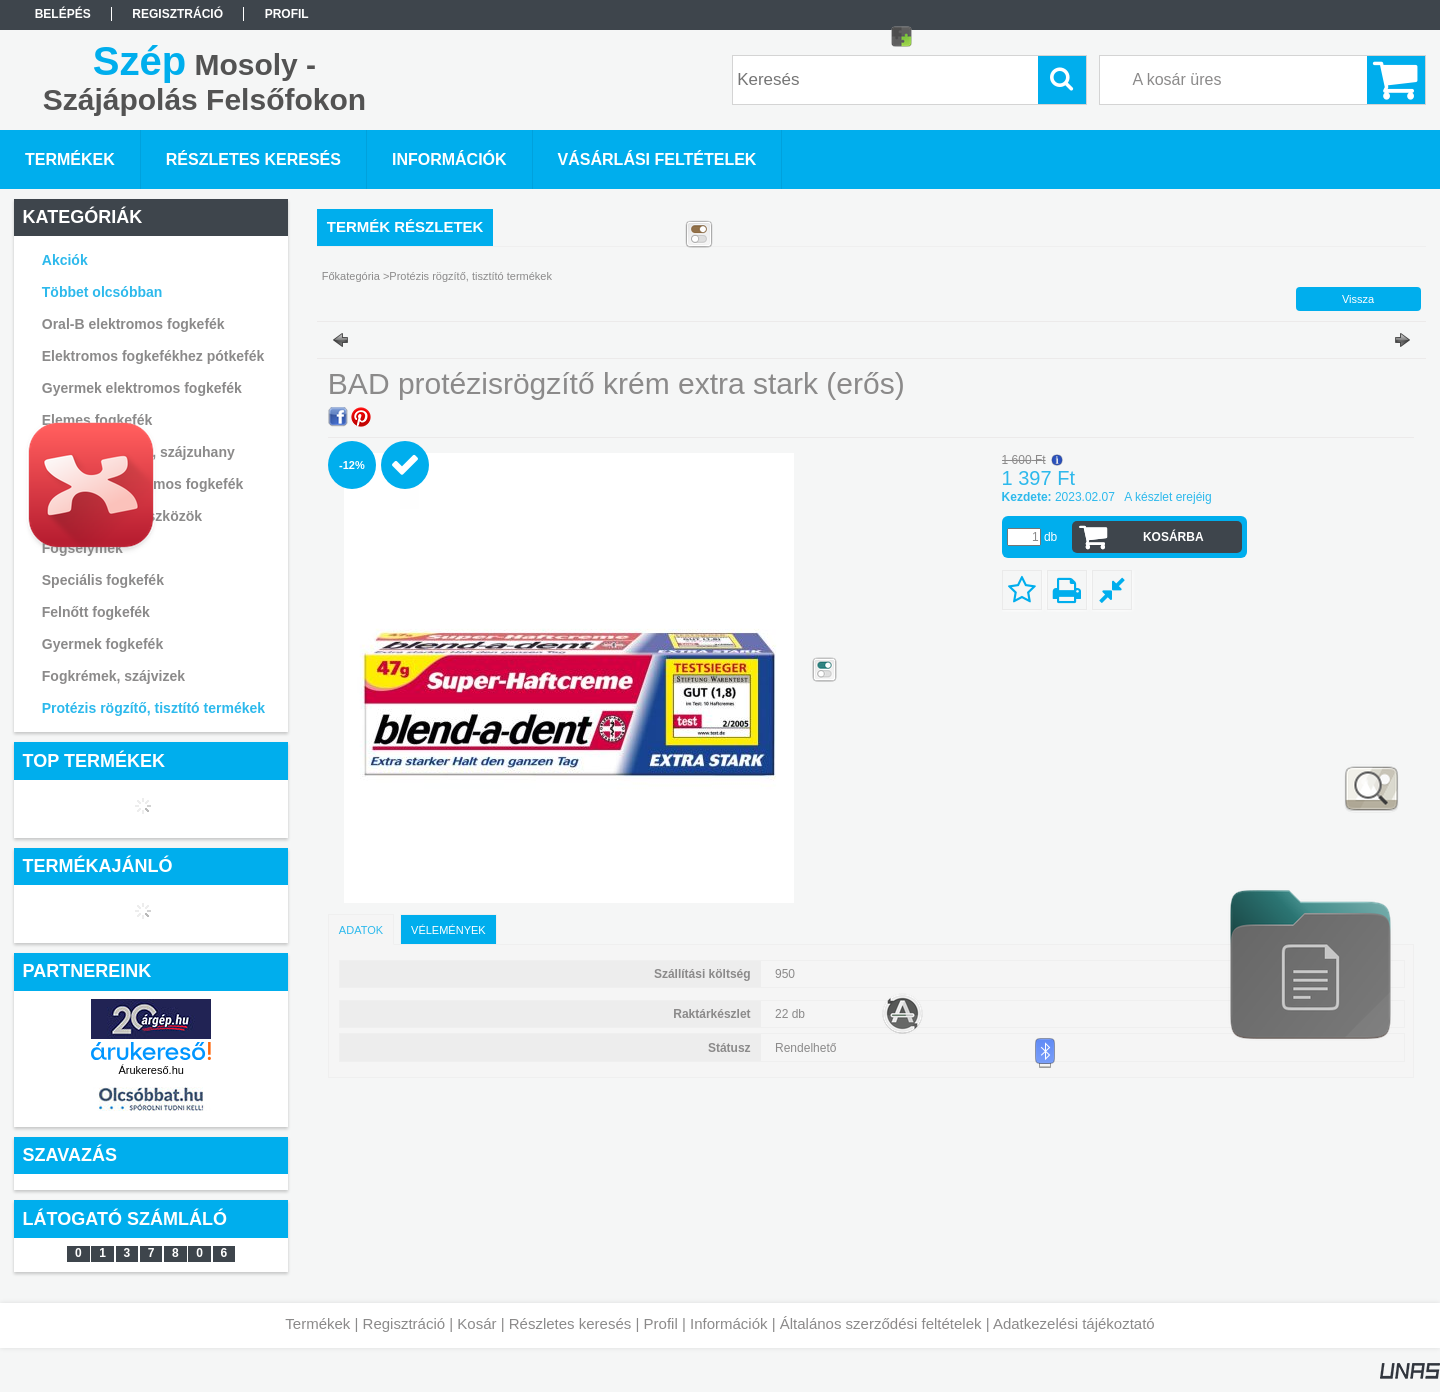  What do you see at coordinates (1371, 788) in the screenshot?
I see `open the image viewer application` at bounding box center [1371, 788].